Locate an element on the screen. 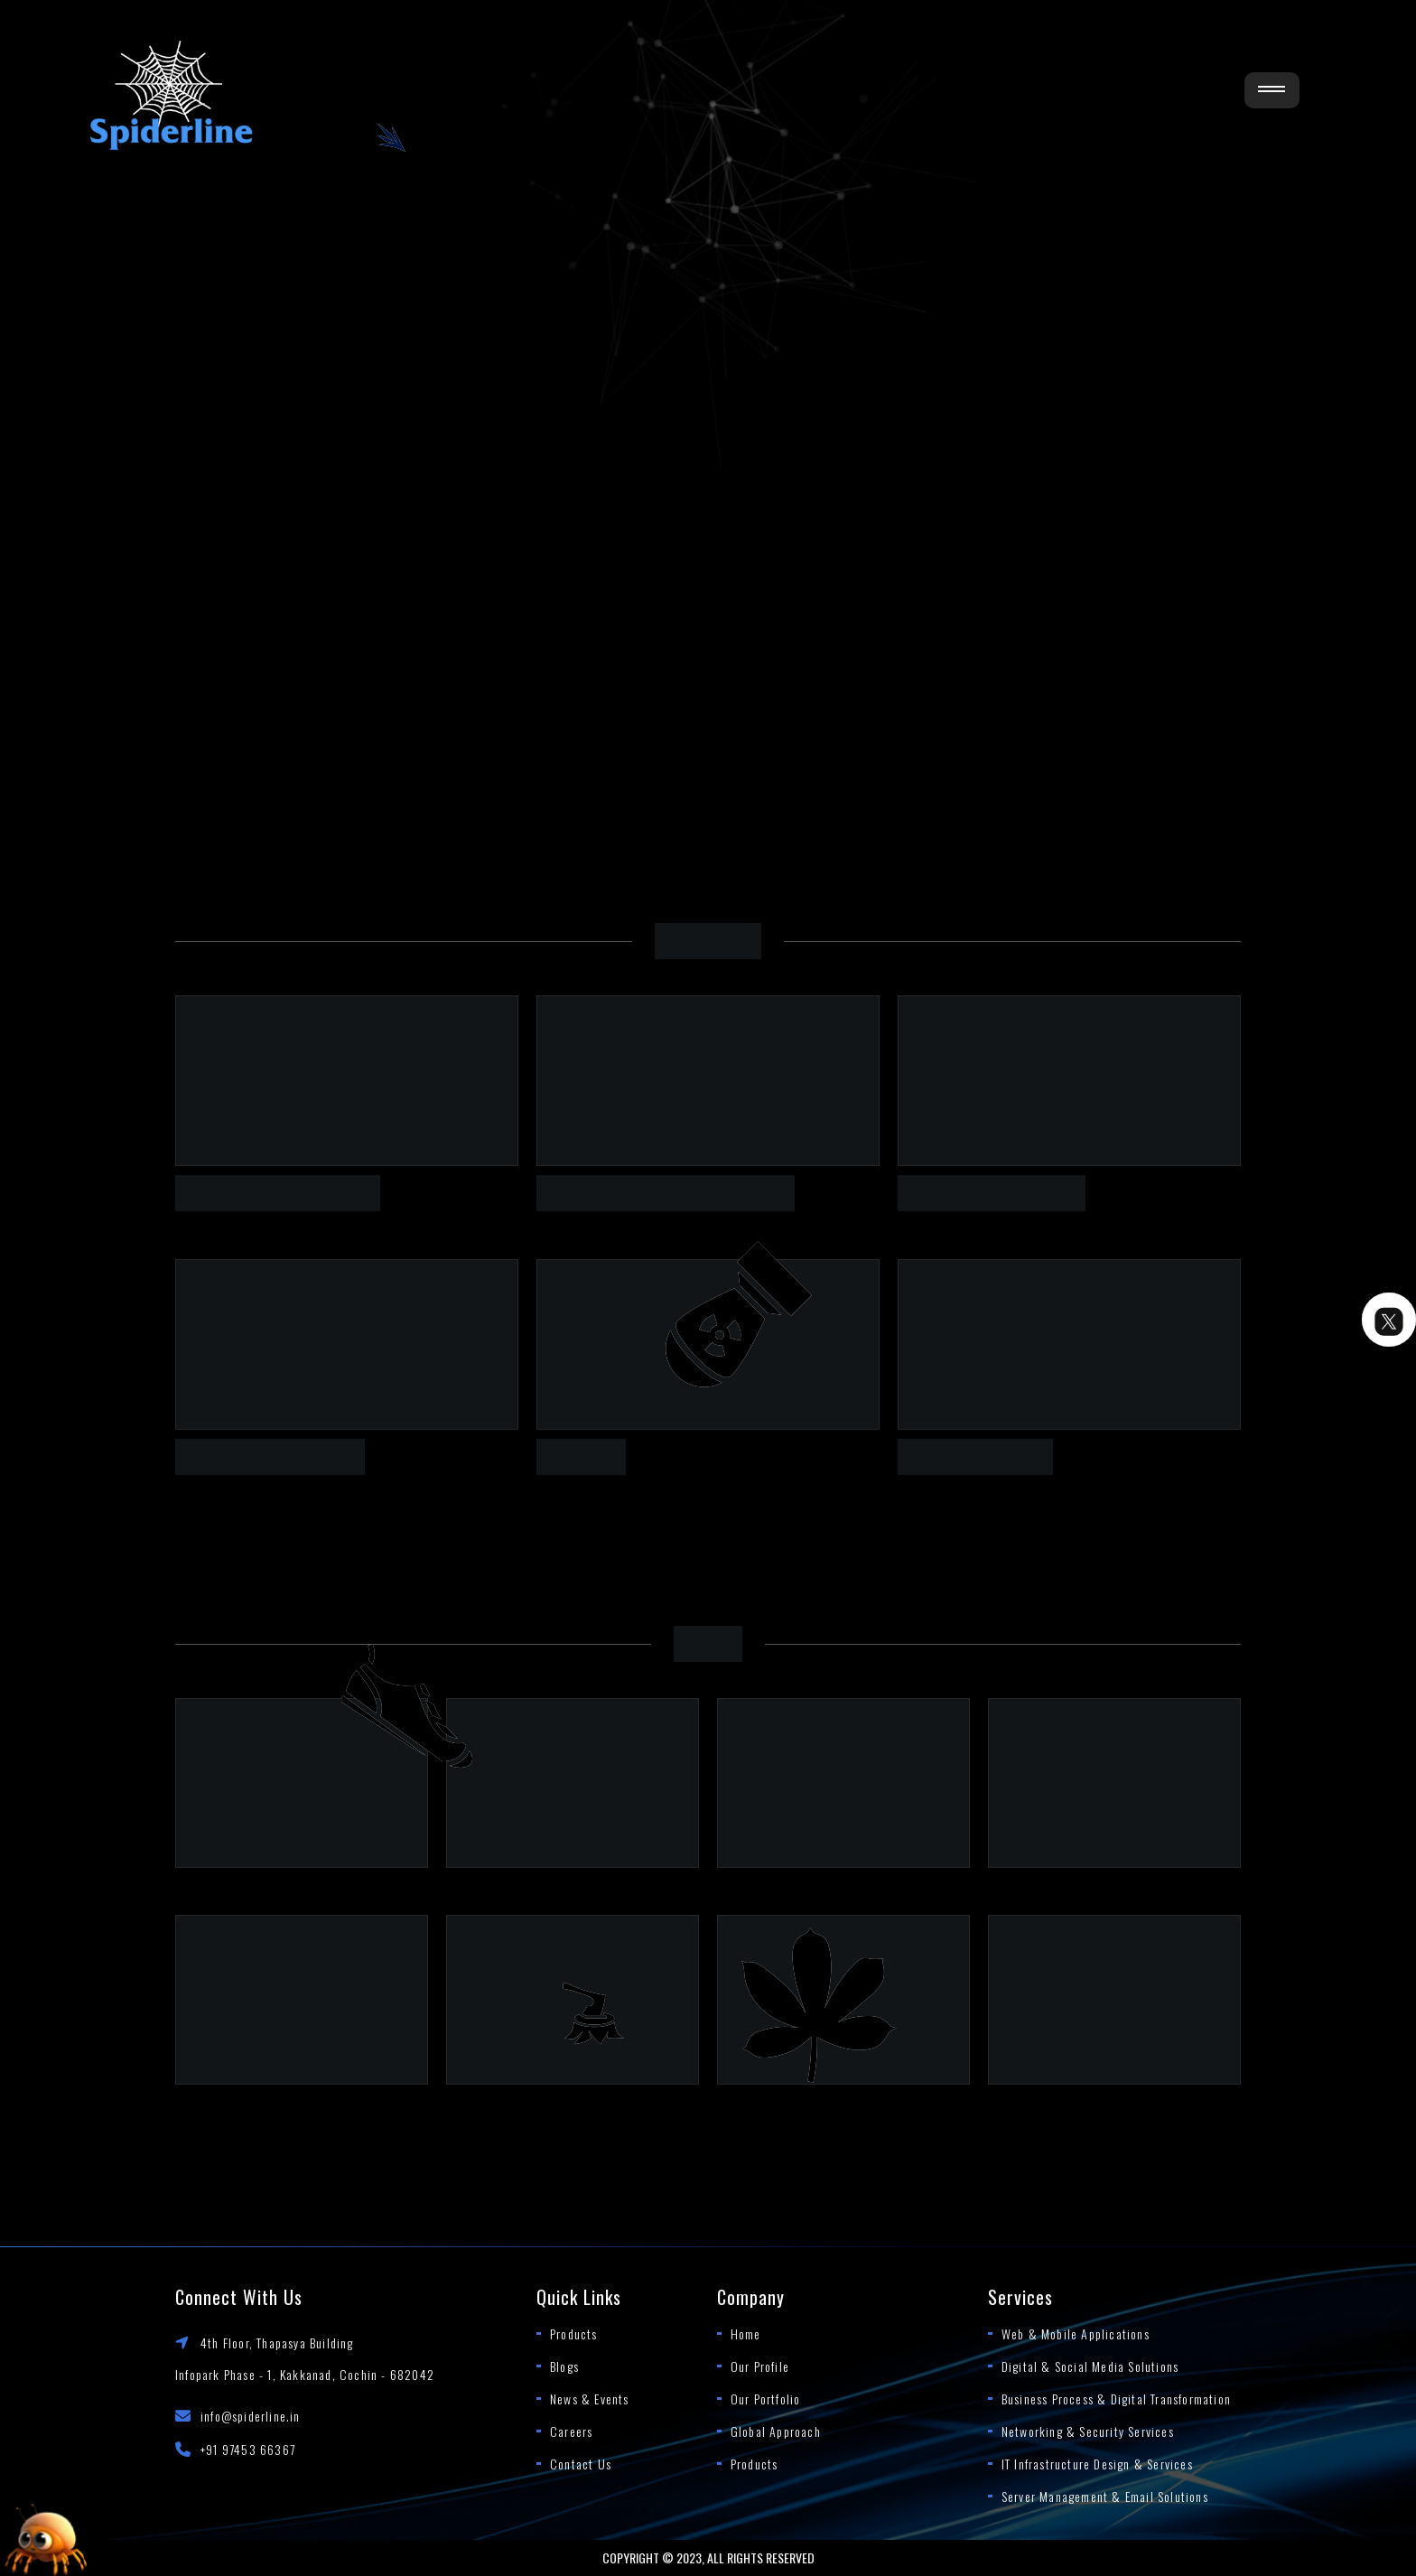 Image resolution: width=1416 pixels, height=2576 pixels. access running or fitness tracking features is located at coordinates (406, 1705).